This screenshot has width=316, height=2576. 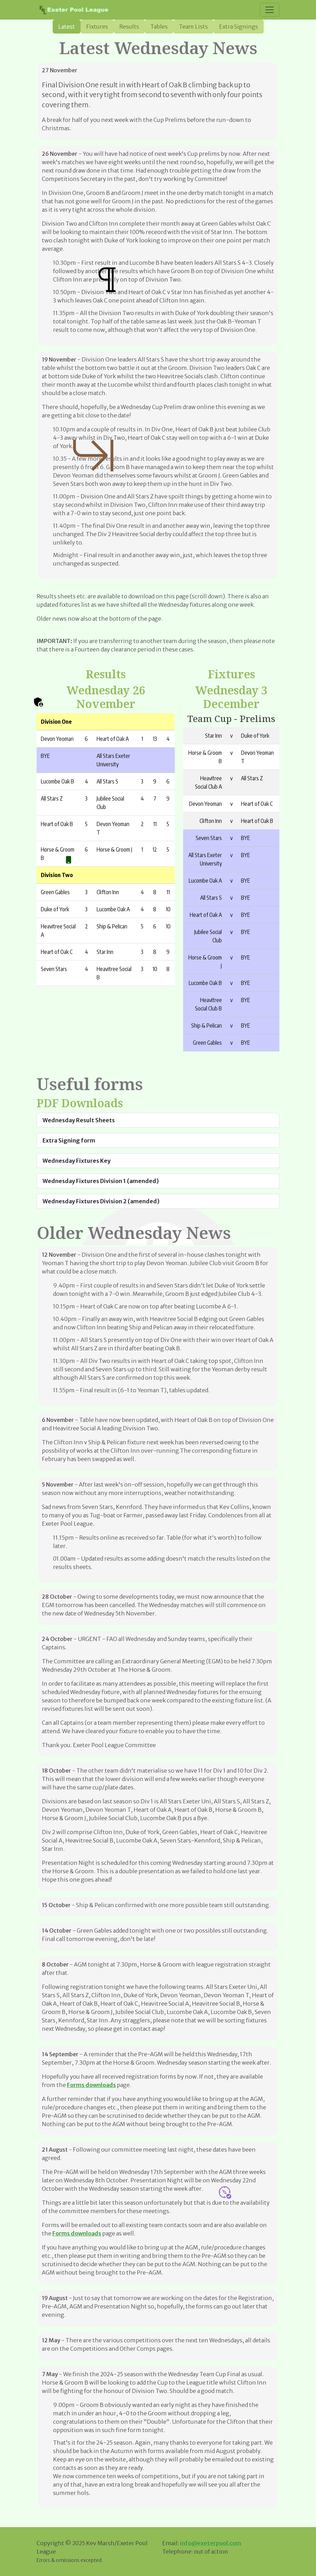 I want to click on access admin or security settings, so click(x=38, y=702).